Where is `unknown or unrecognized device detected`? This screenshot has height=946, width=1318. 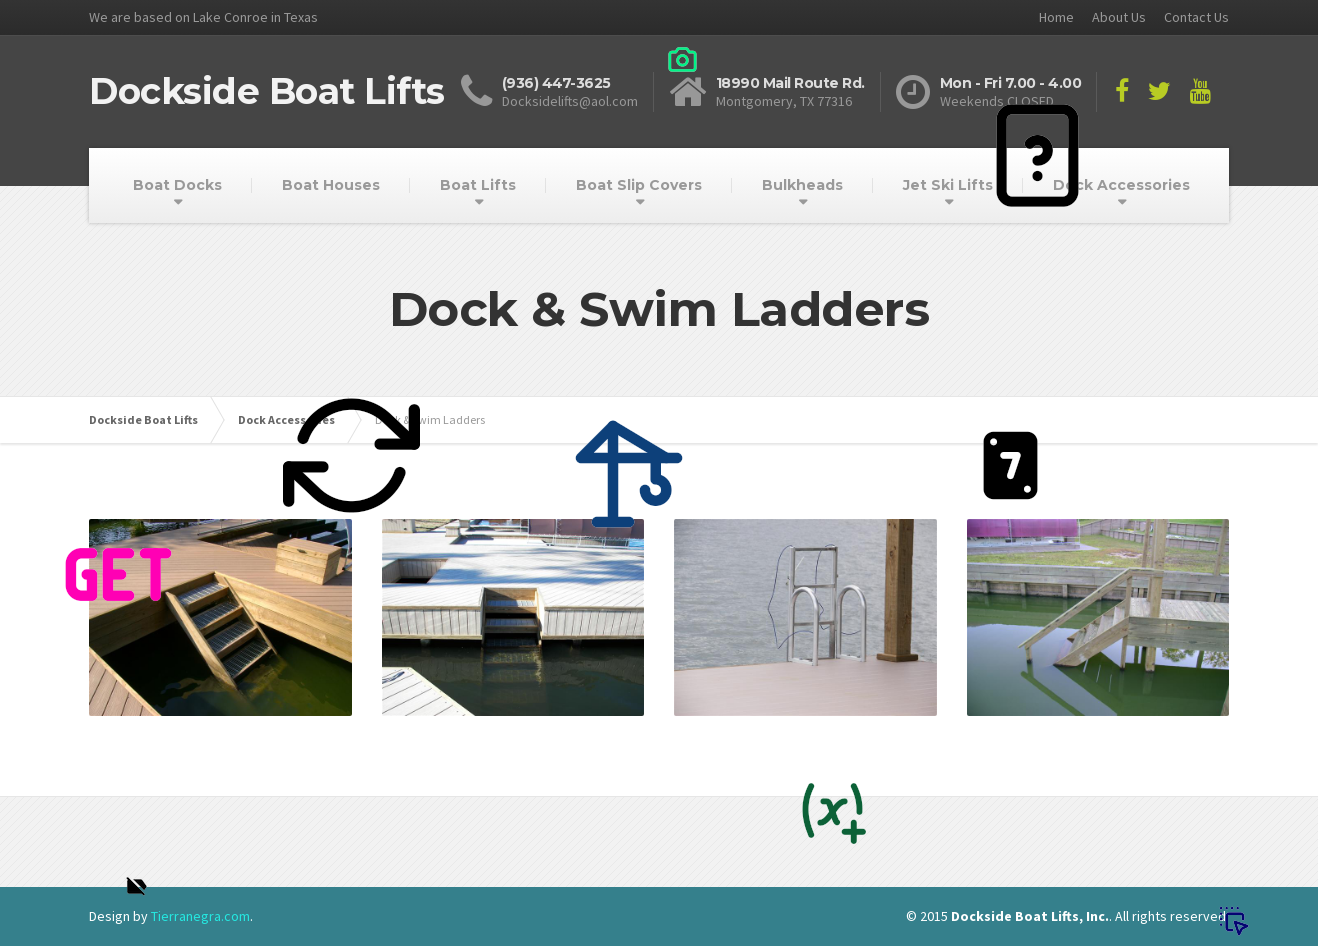
unknown or unrecognized device detected is located at coordinates (1037, 155).